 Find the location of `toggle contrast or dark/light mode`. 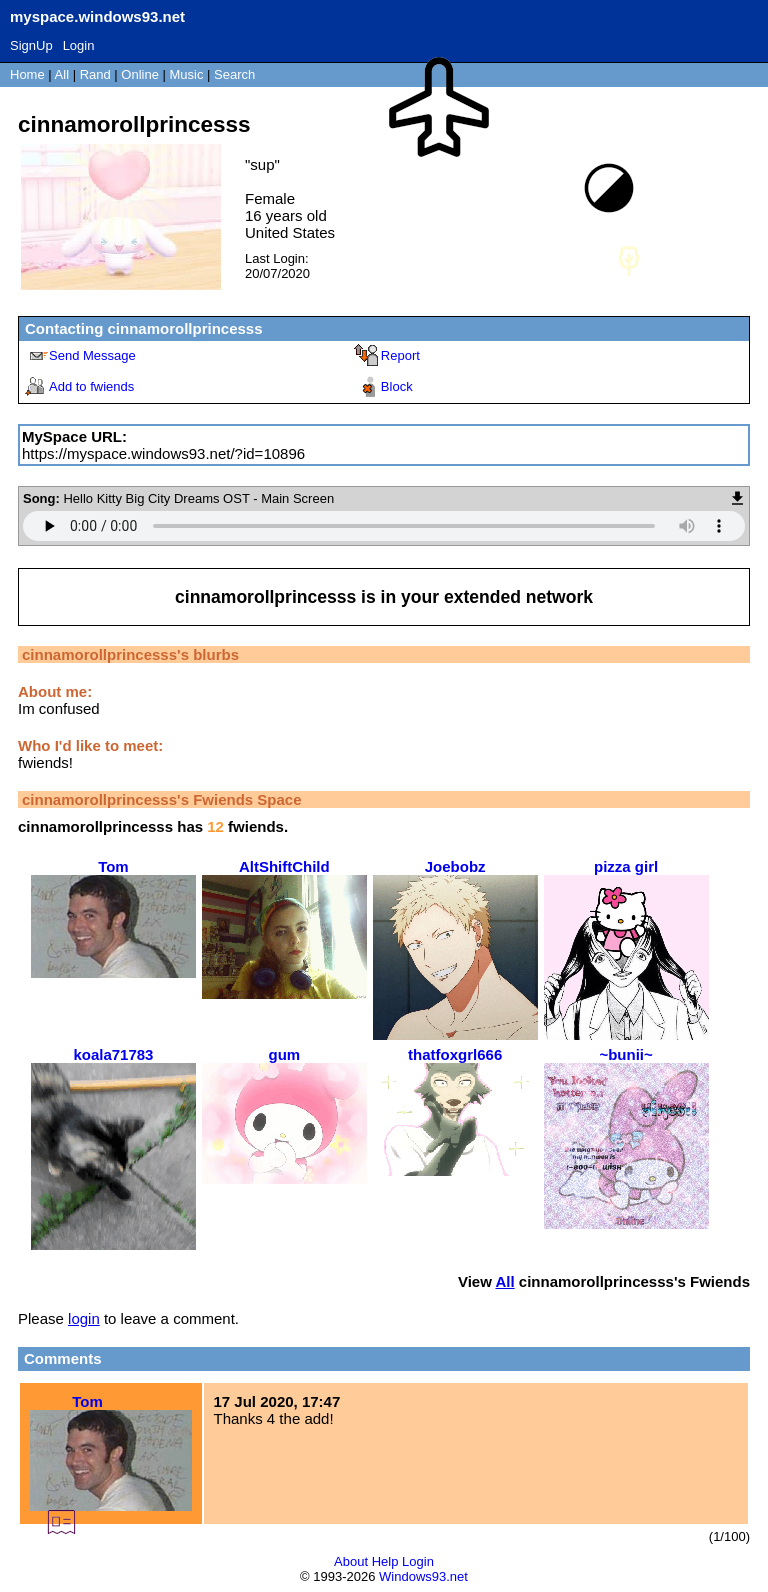

toggle contrast or dark/light mode is located at coordinates (609, 188).